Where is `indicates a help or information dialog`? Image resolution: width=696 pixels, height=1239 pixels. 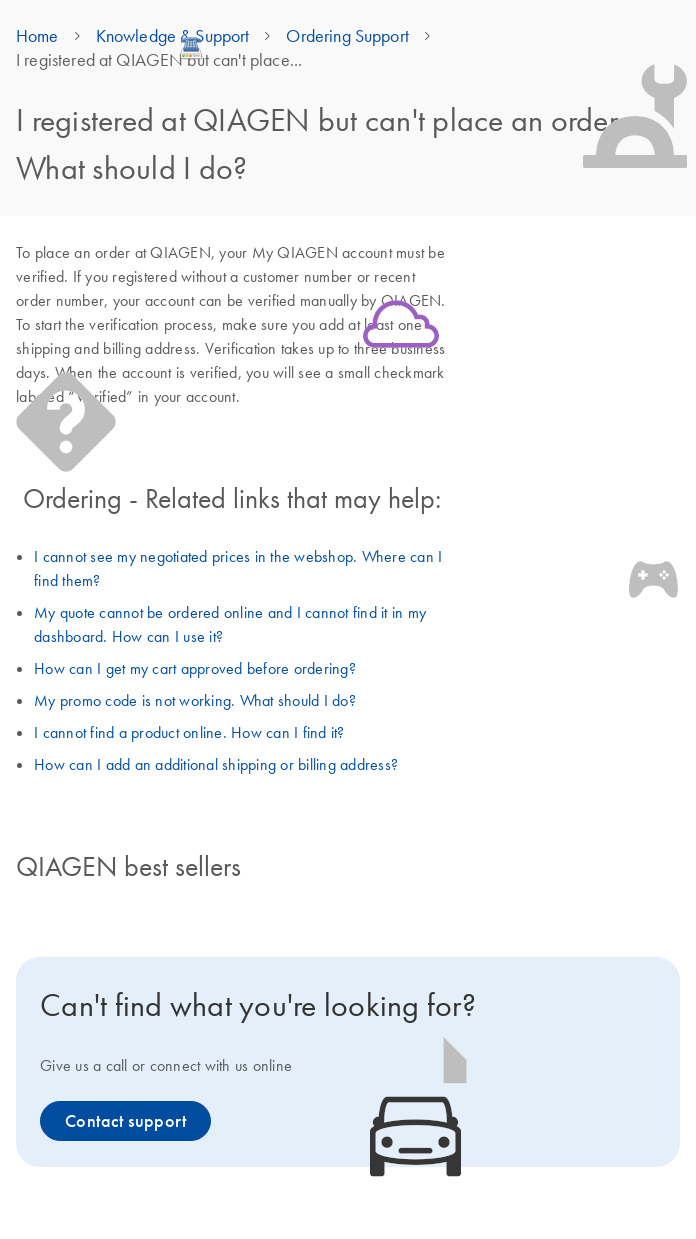
indicates a help or information dialog is located at coordinates (66, 422).